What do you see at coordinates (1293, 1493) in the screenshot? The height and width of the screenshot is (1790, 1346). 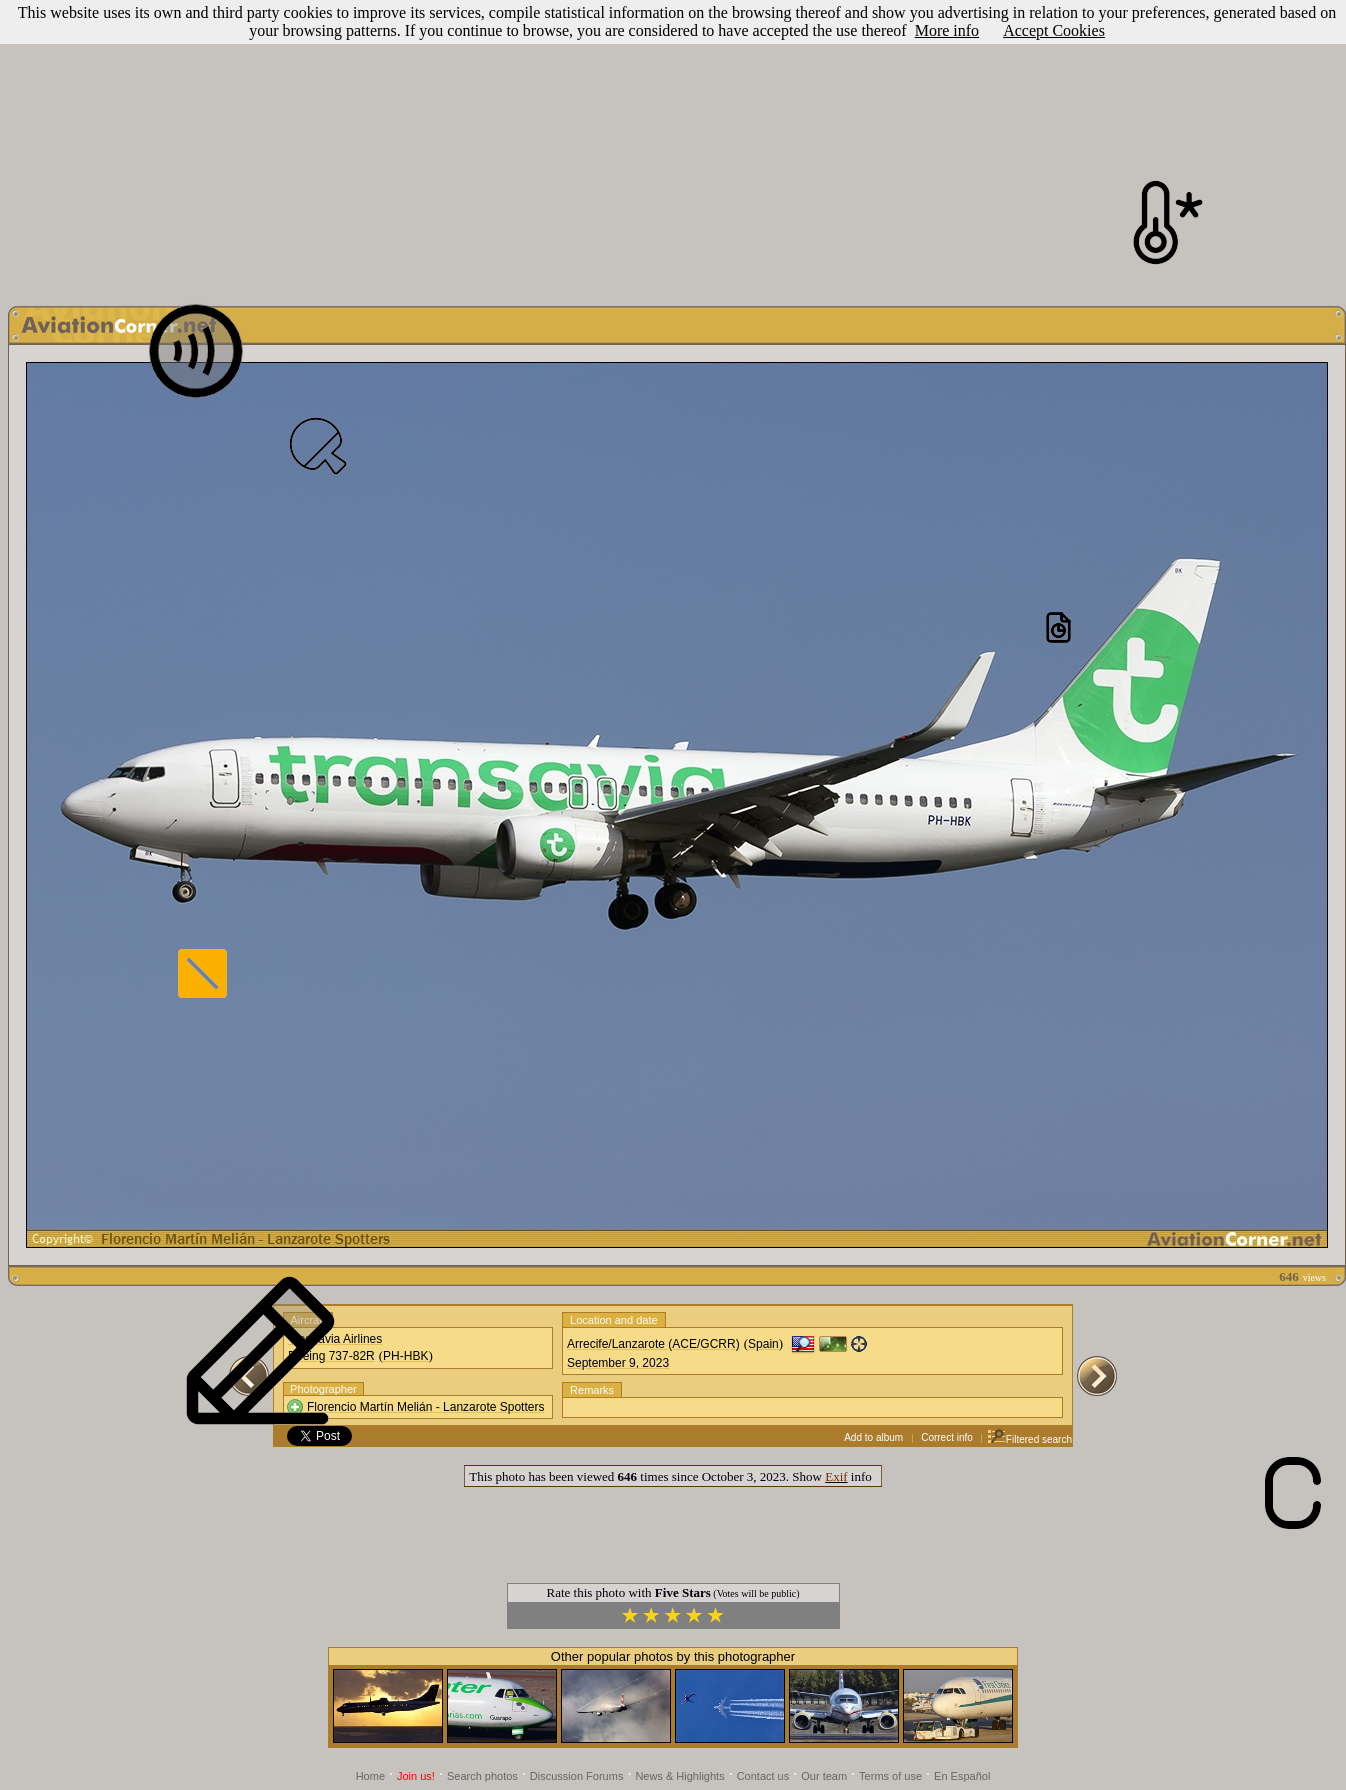 I see `indicates a "C" grade or rating` at bounding box center [1293, 1493].